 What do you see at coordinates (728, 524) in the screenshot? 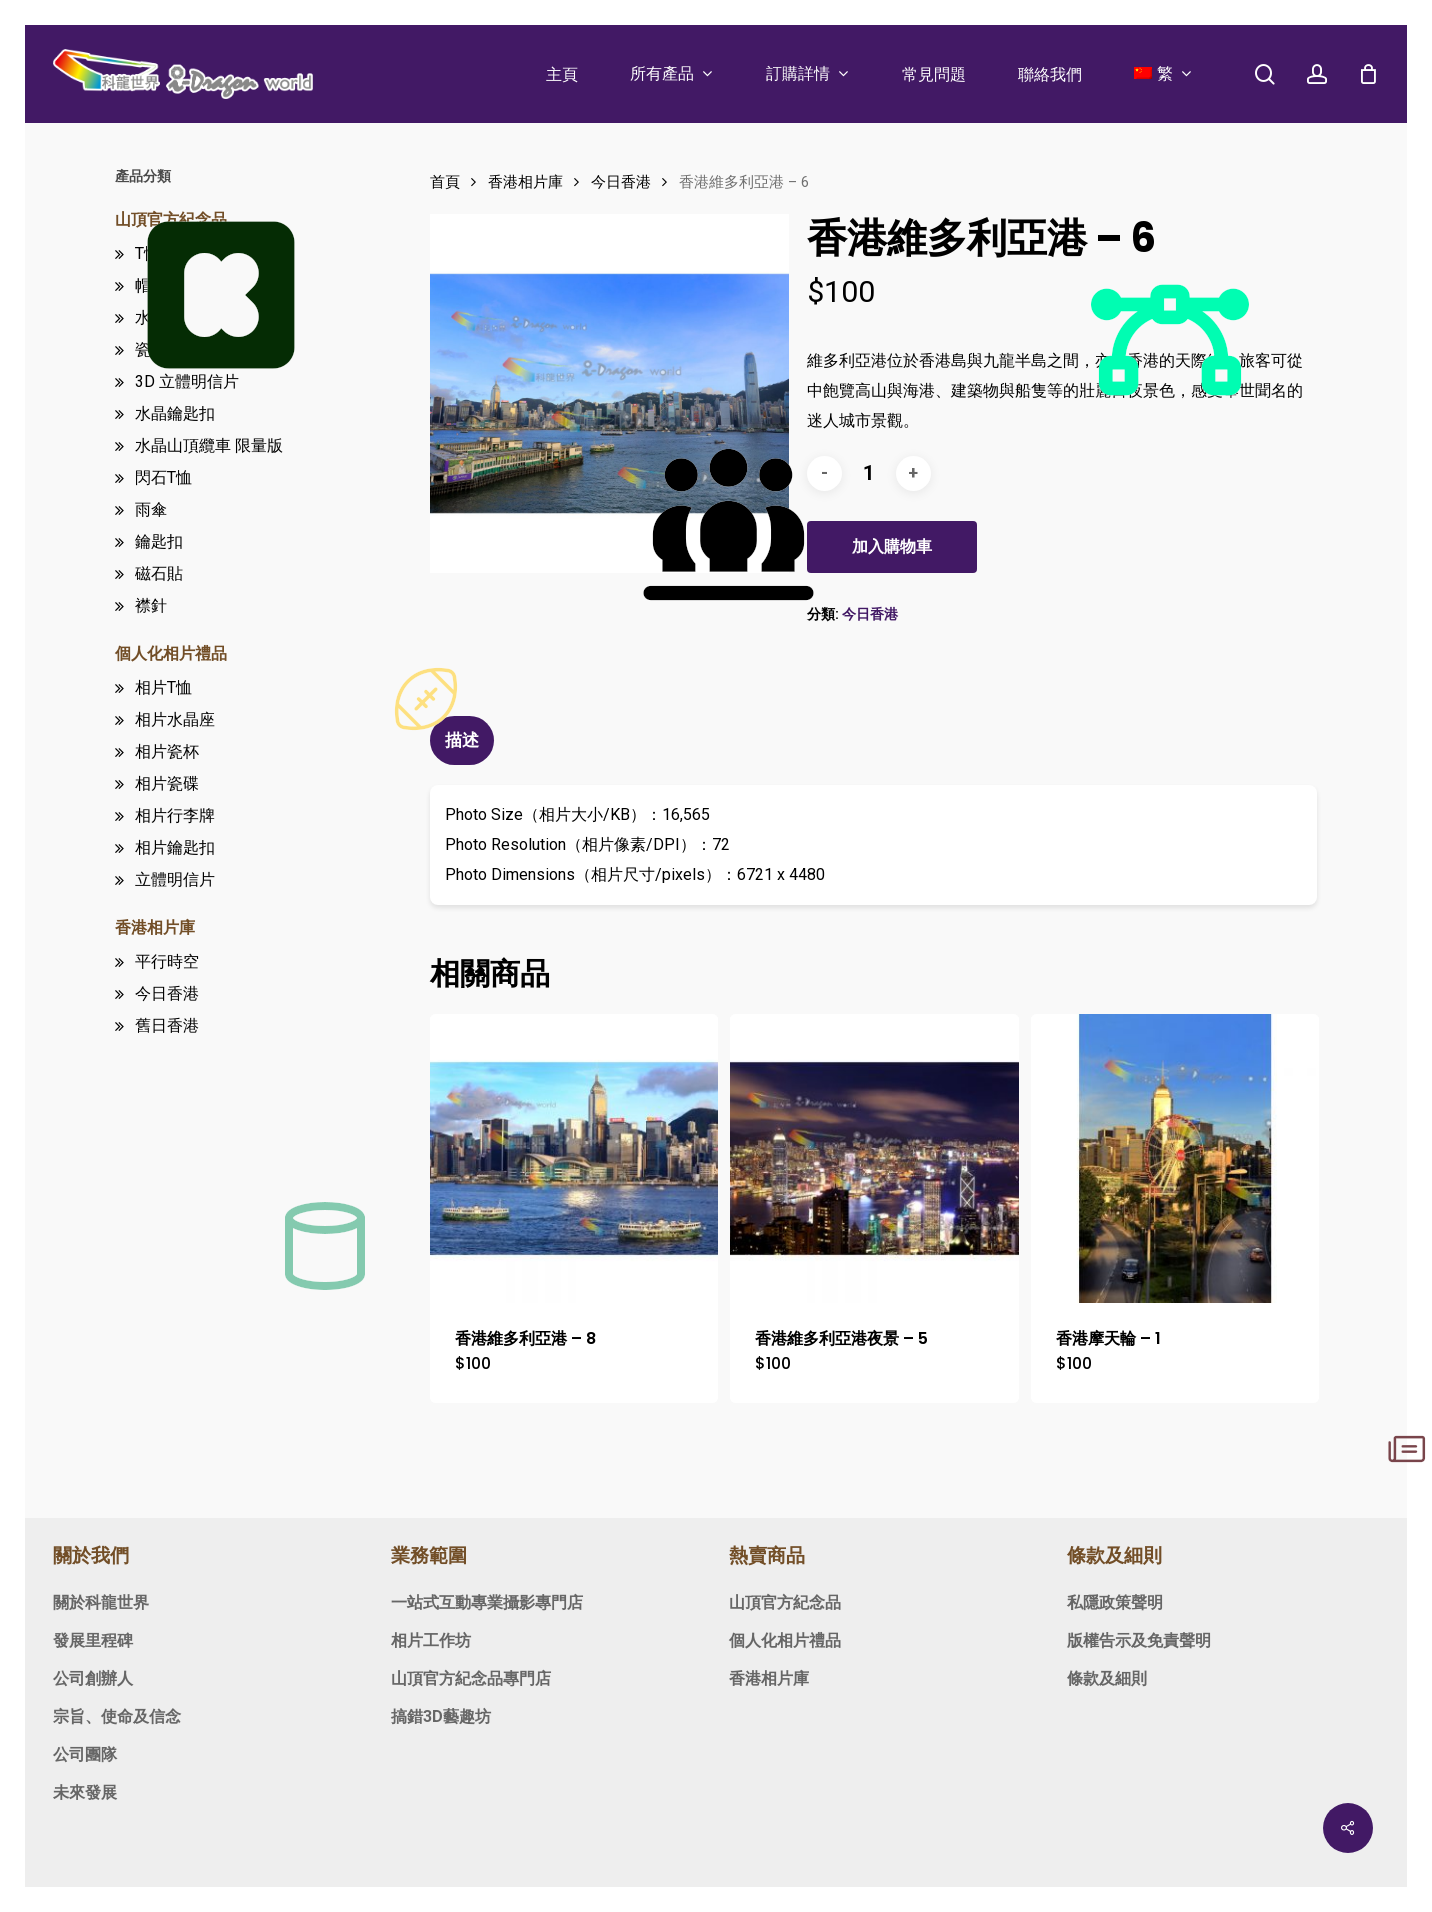
I see `view team or group members` at bounding box center [728, 524].